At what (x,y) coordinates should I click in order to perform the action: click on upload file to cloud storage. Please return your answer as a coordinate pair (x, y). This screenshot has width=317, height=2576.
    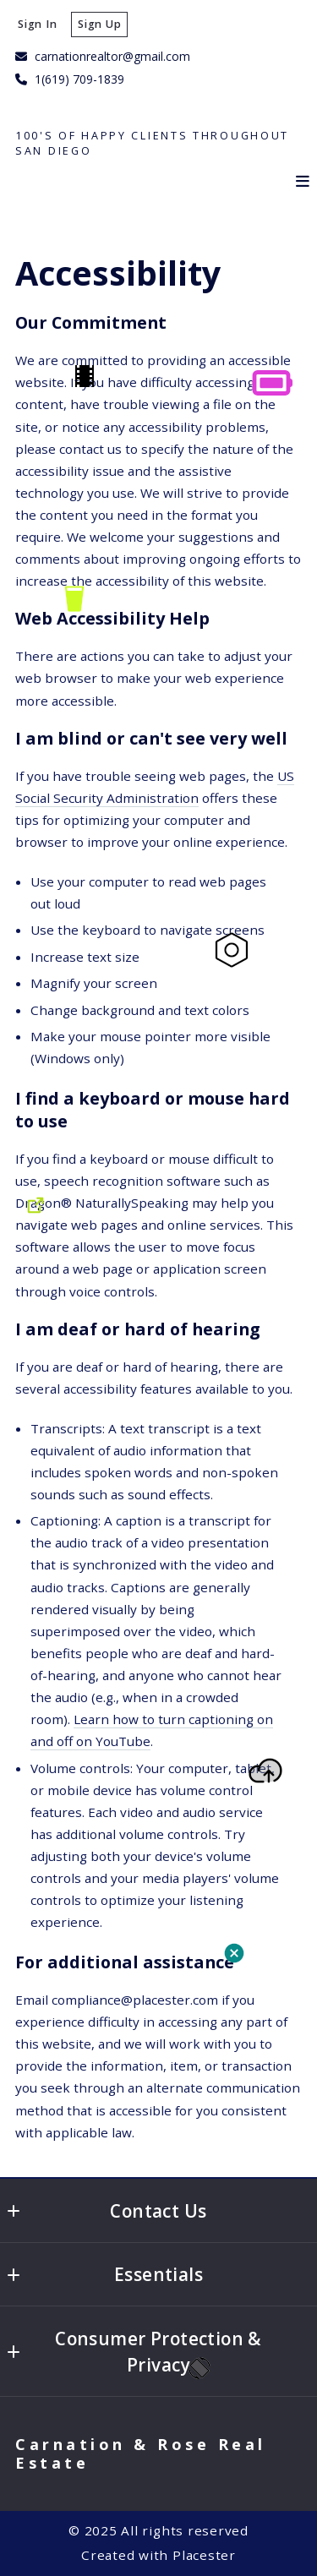
    Looking at the image, I should click on (265, 1771).